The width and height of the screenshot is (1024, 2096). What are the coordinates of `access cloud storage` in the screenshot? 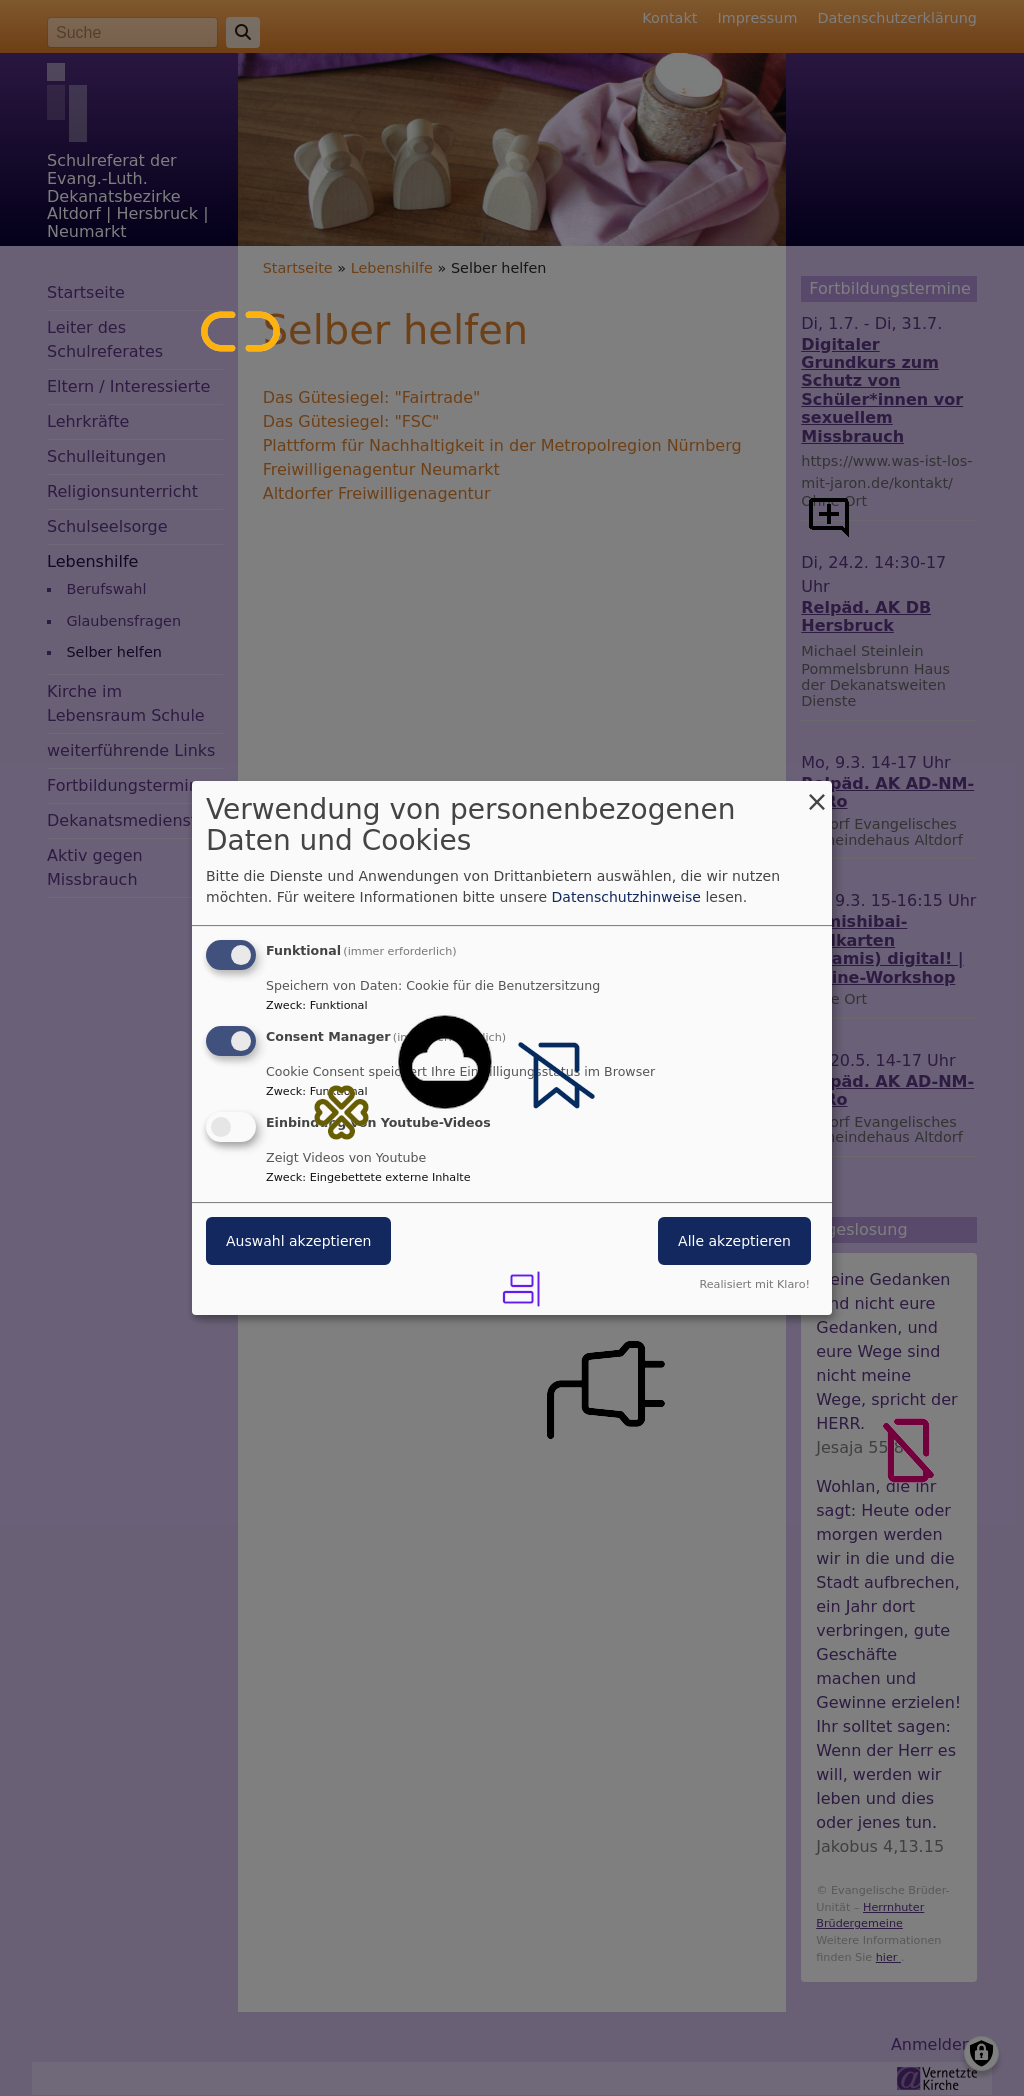 It's located at (445, 1062).